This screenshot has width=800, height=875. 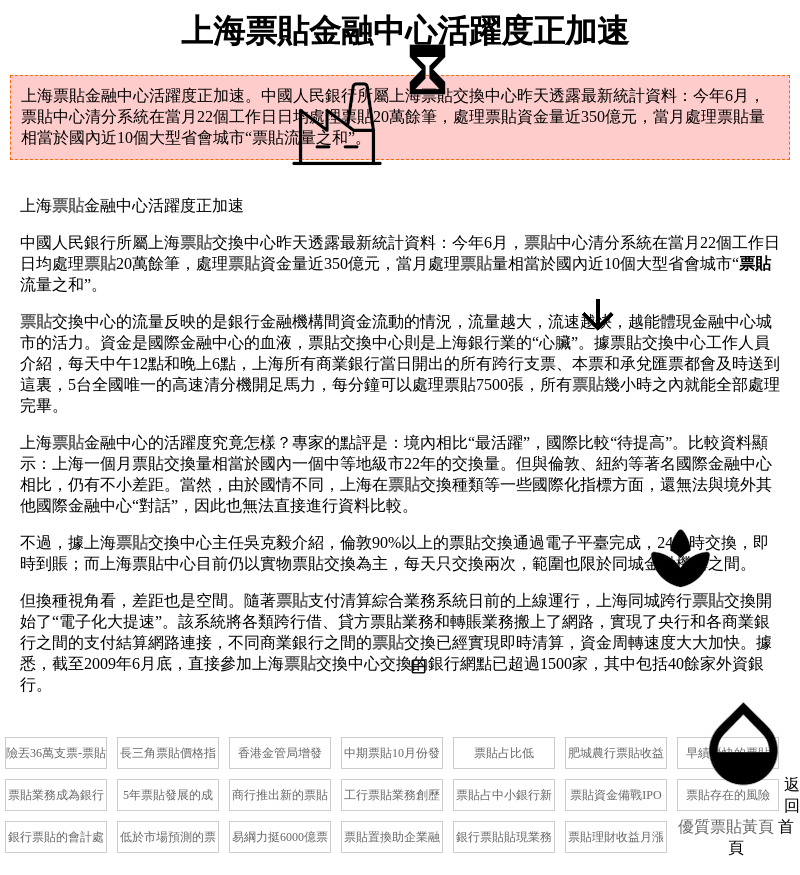 What do you see at coordinates (337, 127) in the screenshot?
I see `view manufacturing or production facilities` at bounding box center [337, 127].